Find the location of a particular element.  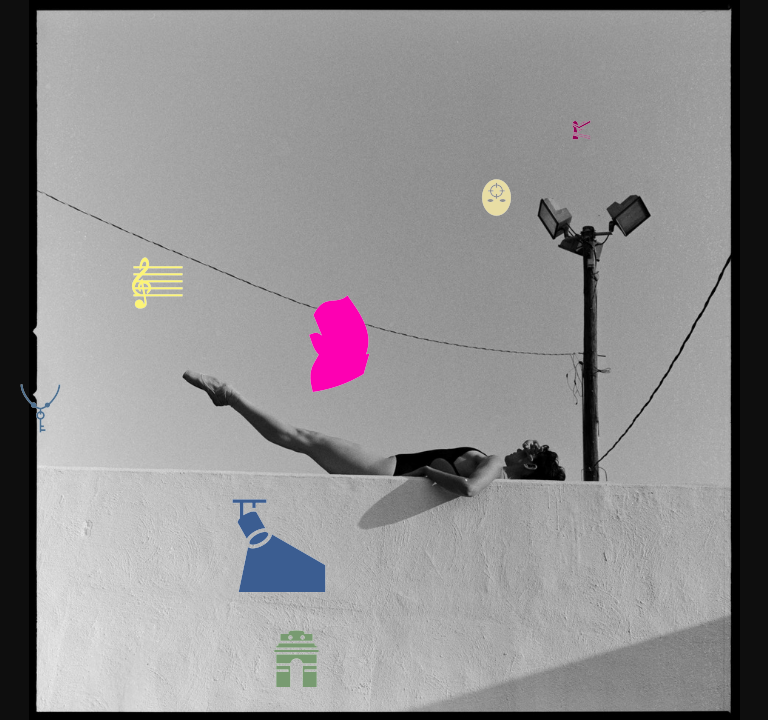

lock picking skill or ability in a game is located at coordinates (581, 130).